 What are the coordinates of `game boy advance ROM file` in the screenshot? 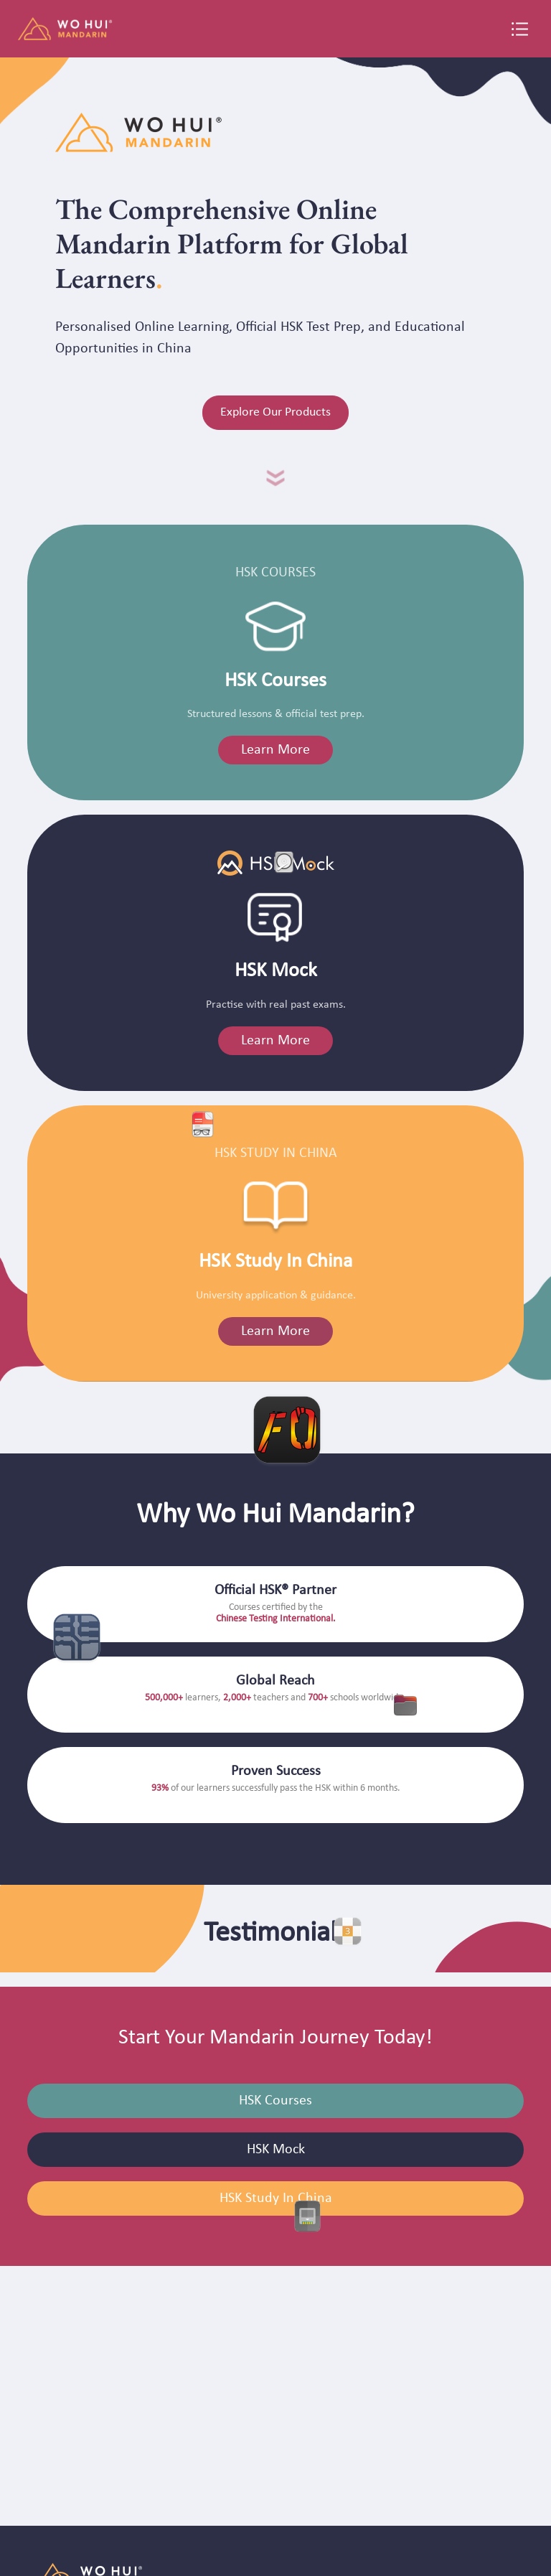 It's located at (307, 2216).